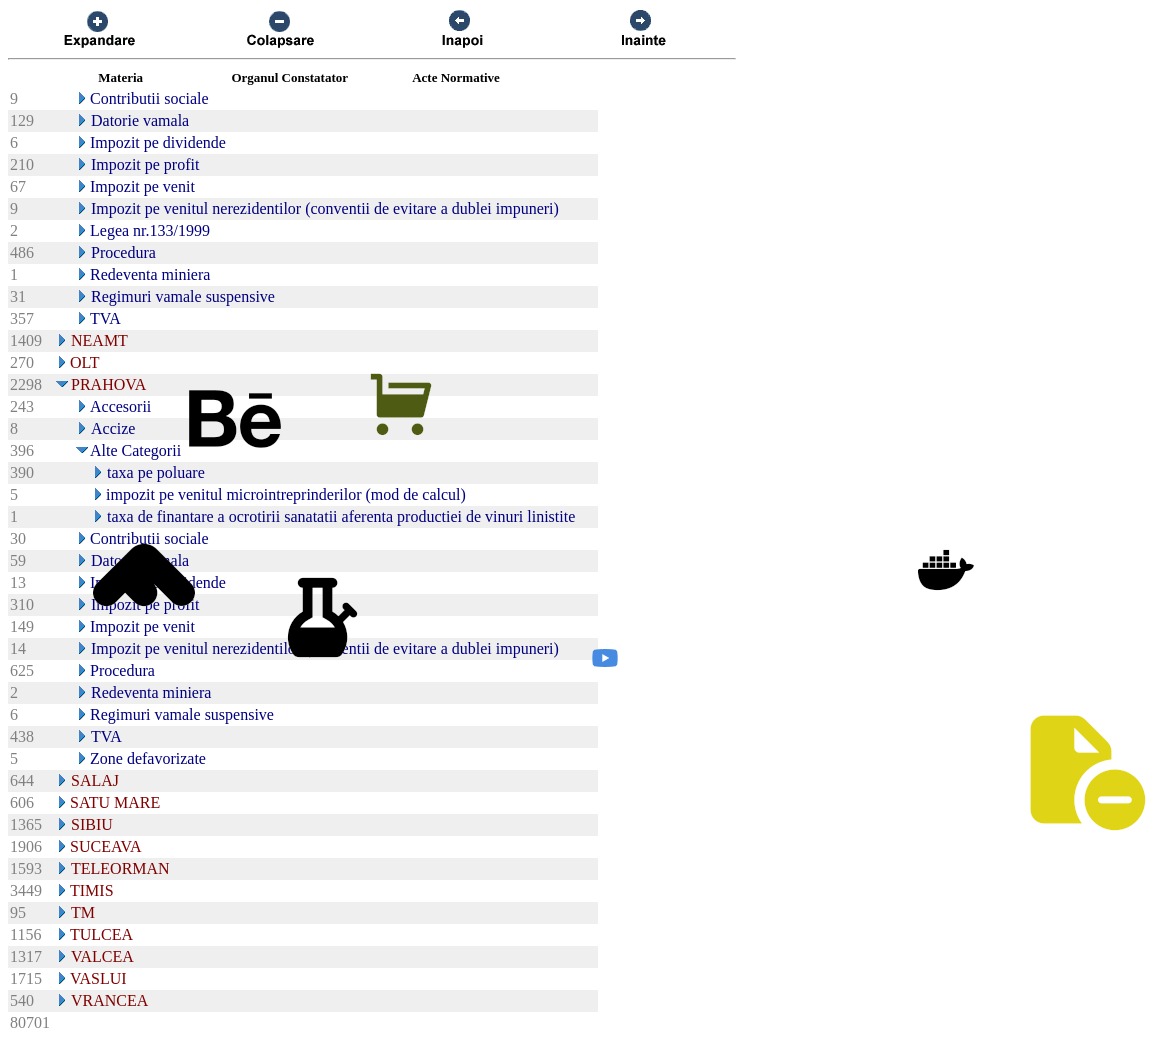 The width and height of the screenshot is (1155, 1050). Describe the element at coordinates (235, 419) in the screenshot. I see `visit behance portfolio` at that location.